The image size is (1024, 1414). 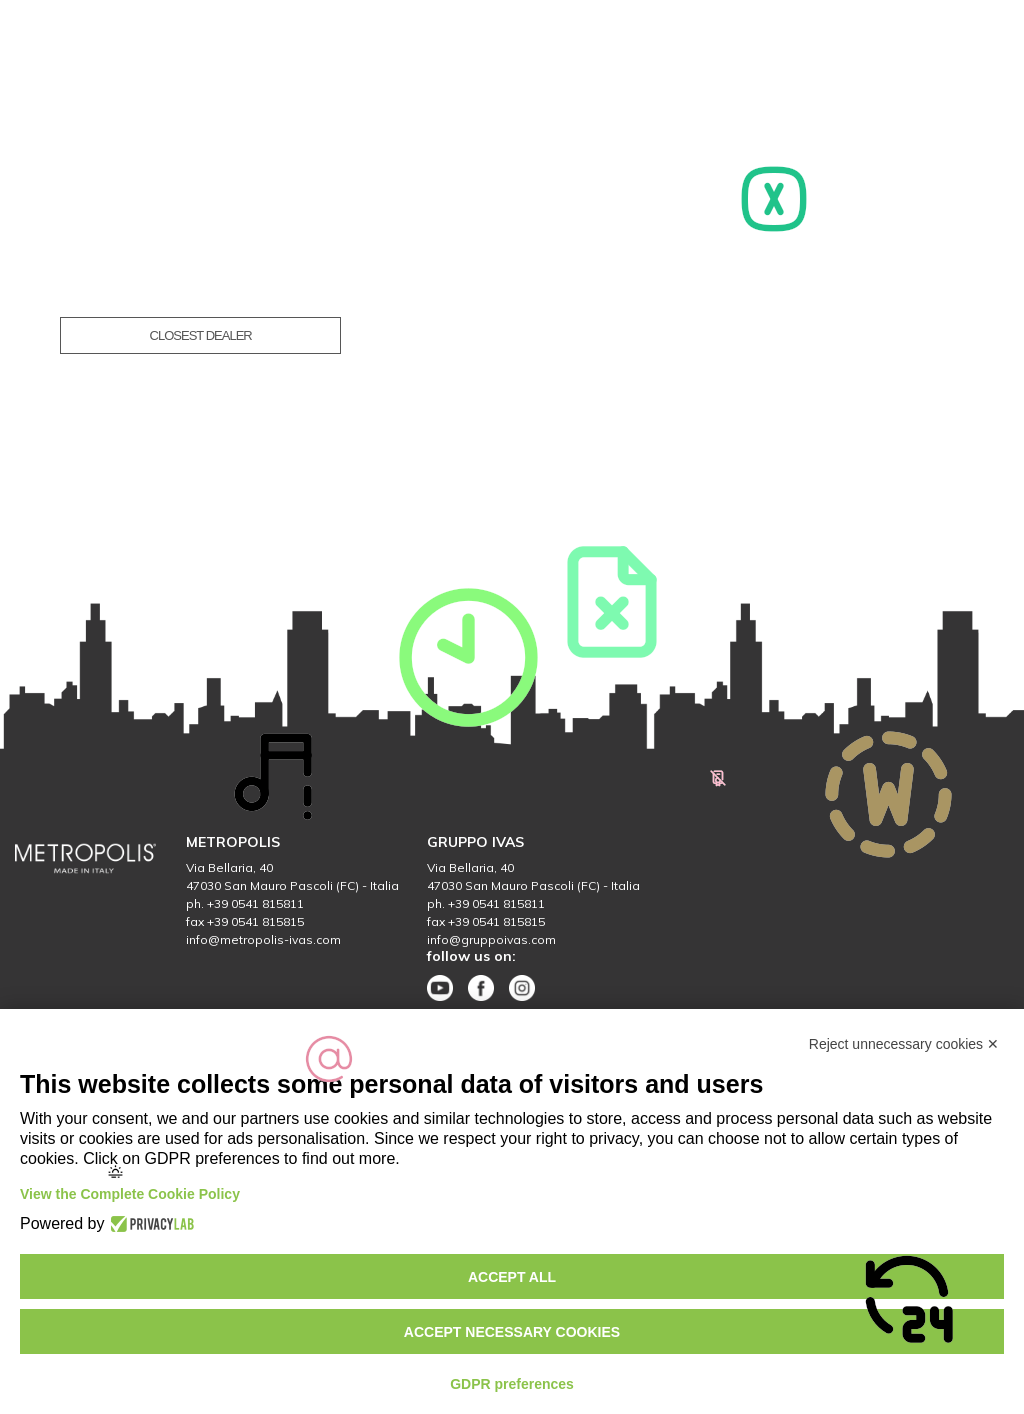 I want to click on indicates the current time is 10 o'clock, so click(x=468, y=657).